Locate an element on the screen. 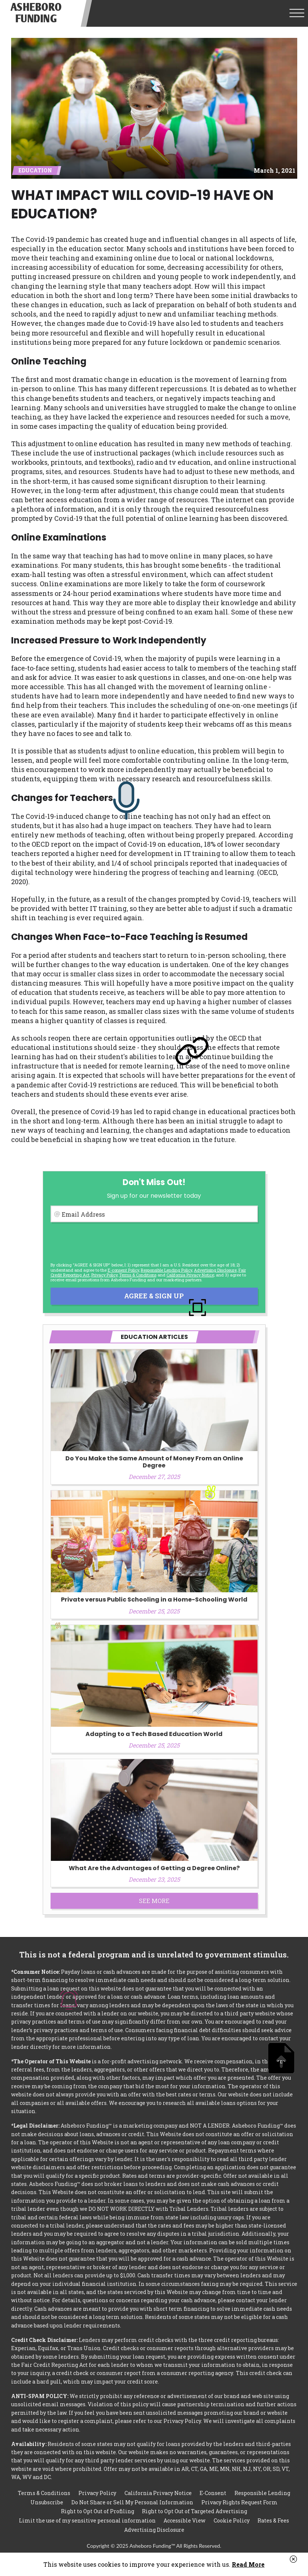 Image resolution: width=308 pixels, height=2576 pixels. copy or share a link is located at coordinates (192, 1051).